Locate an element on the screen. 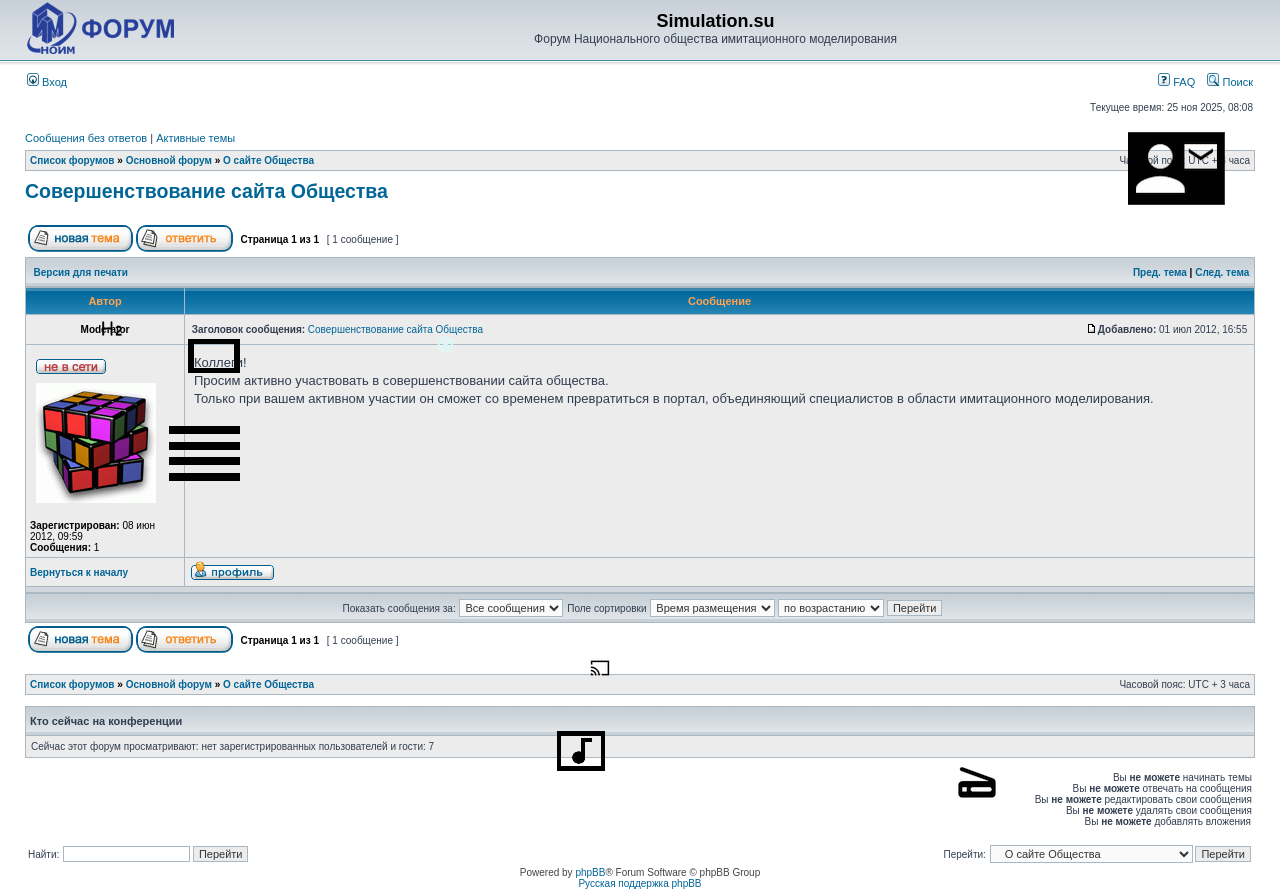 The width and height of the screenshot is (1280, 889). play or browse music videos is located at coordinates (581, 751).